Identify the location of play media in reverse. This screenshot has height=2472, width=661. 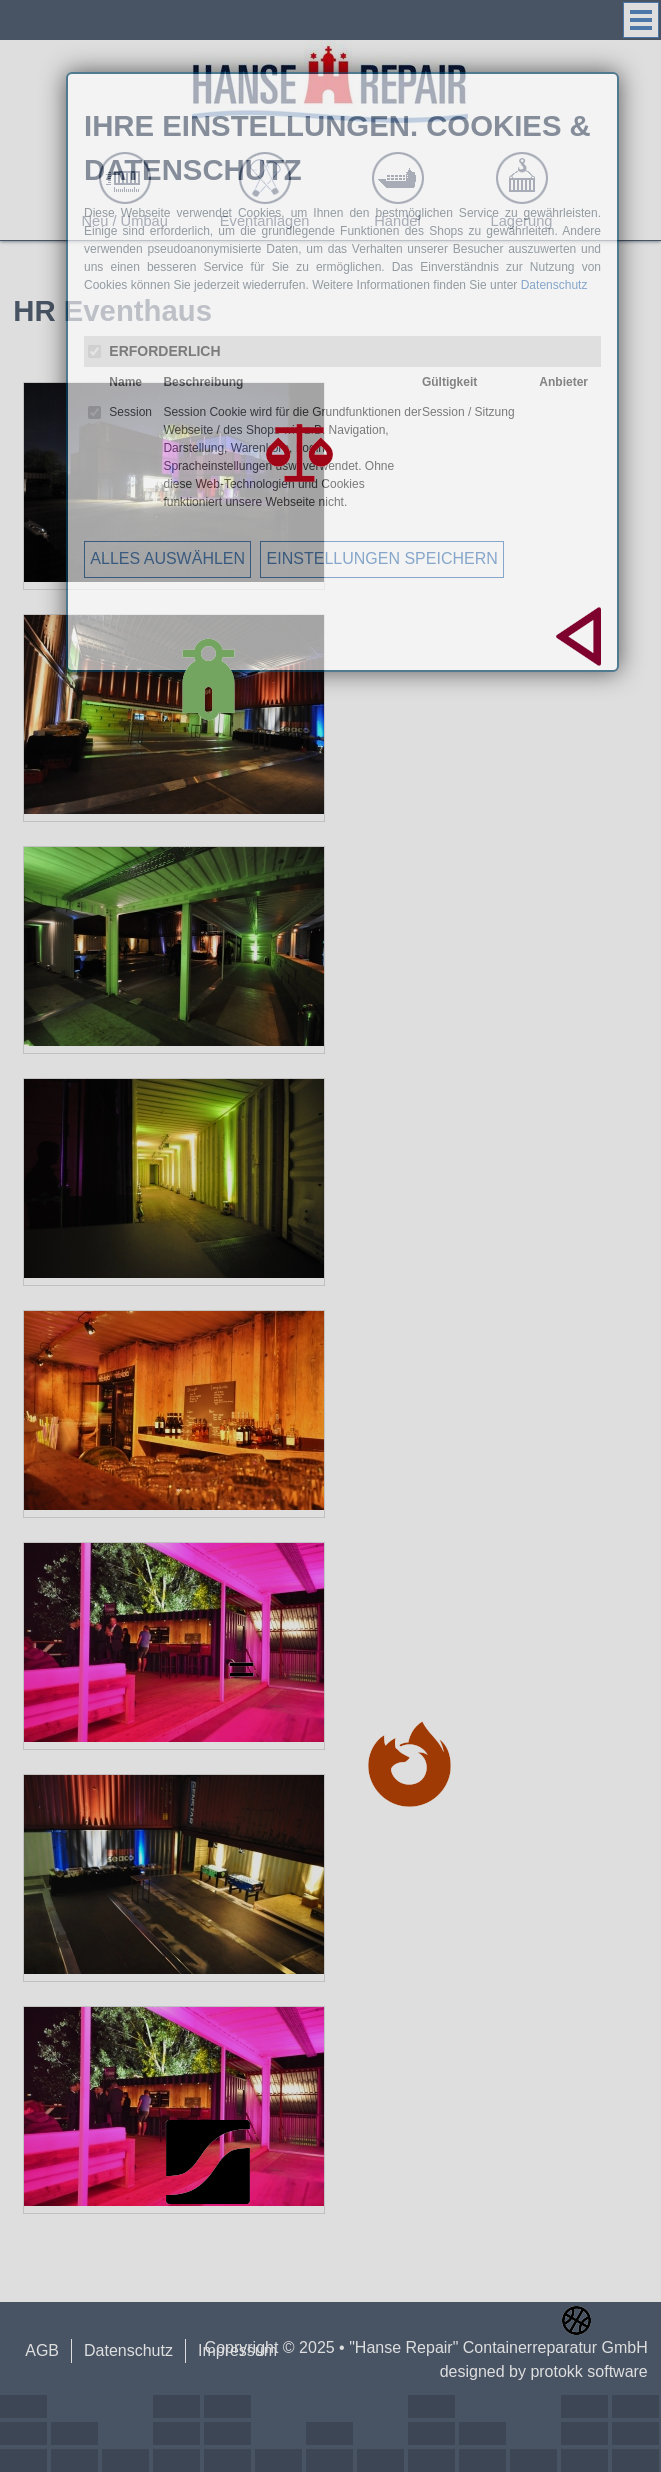
(585, 636).